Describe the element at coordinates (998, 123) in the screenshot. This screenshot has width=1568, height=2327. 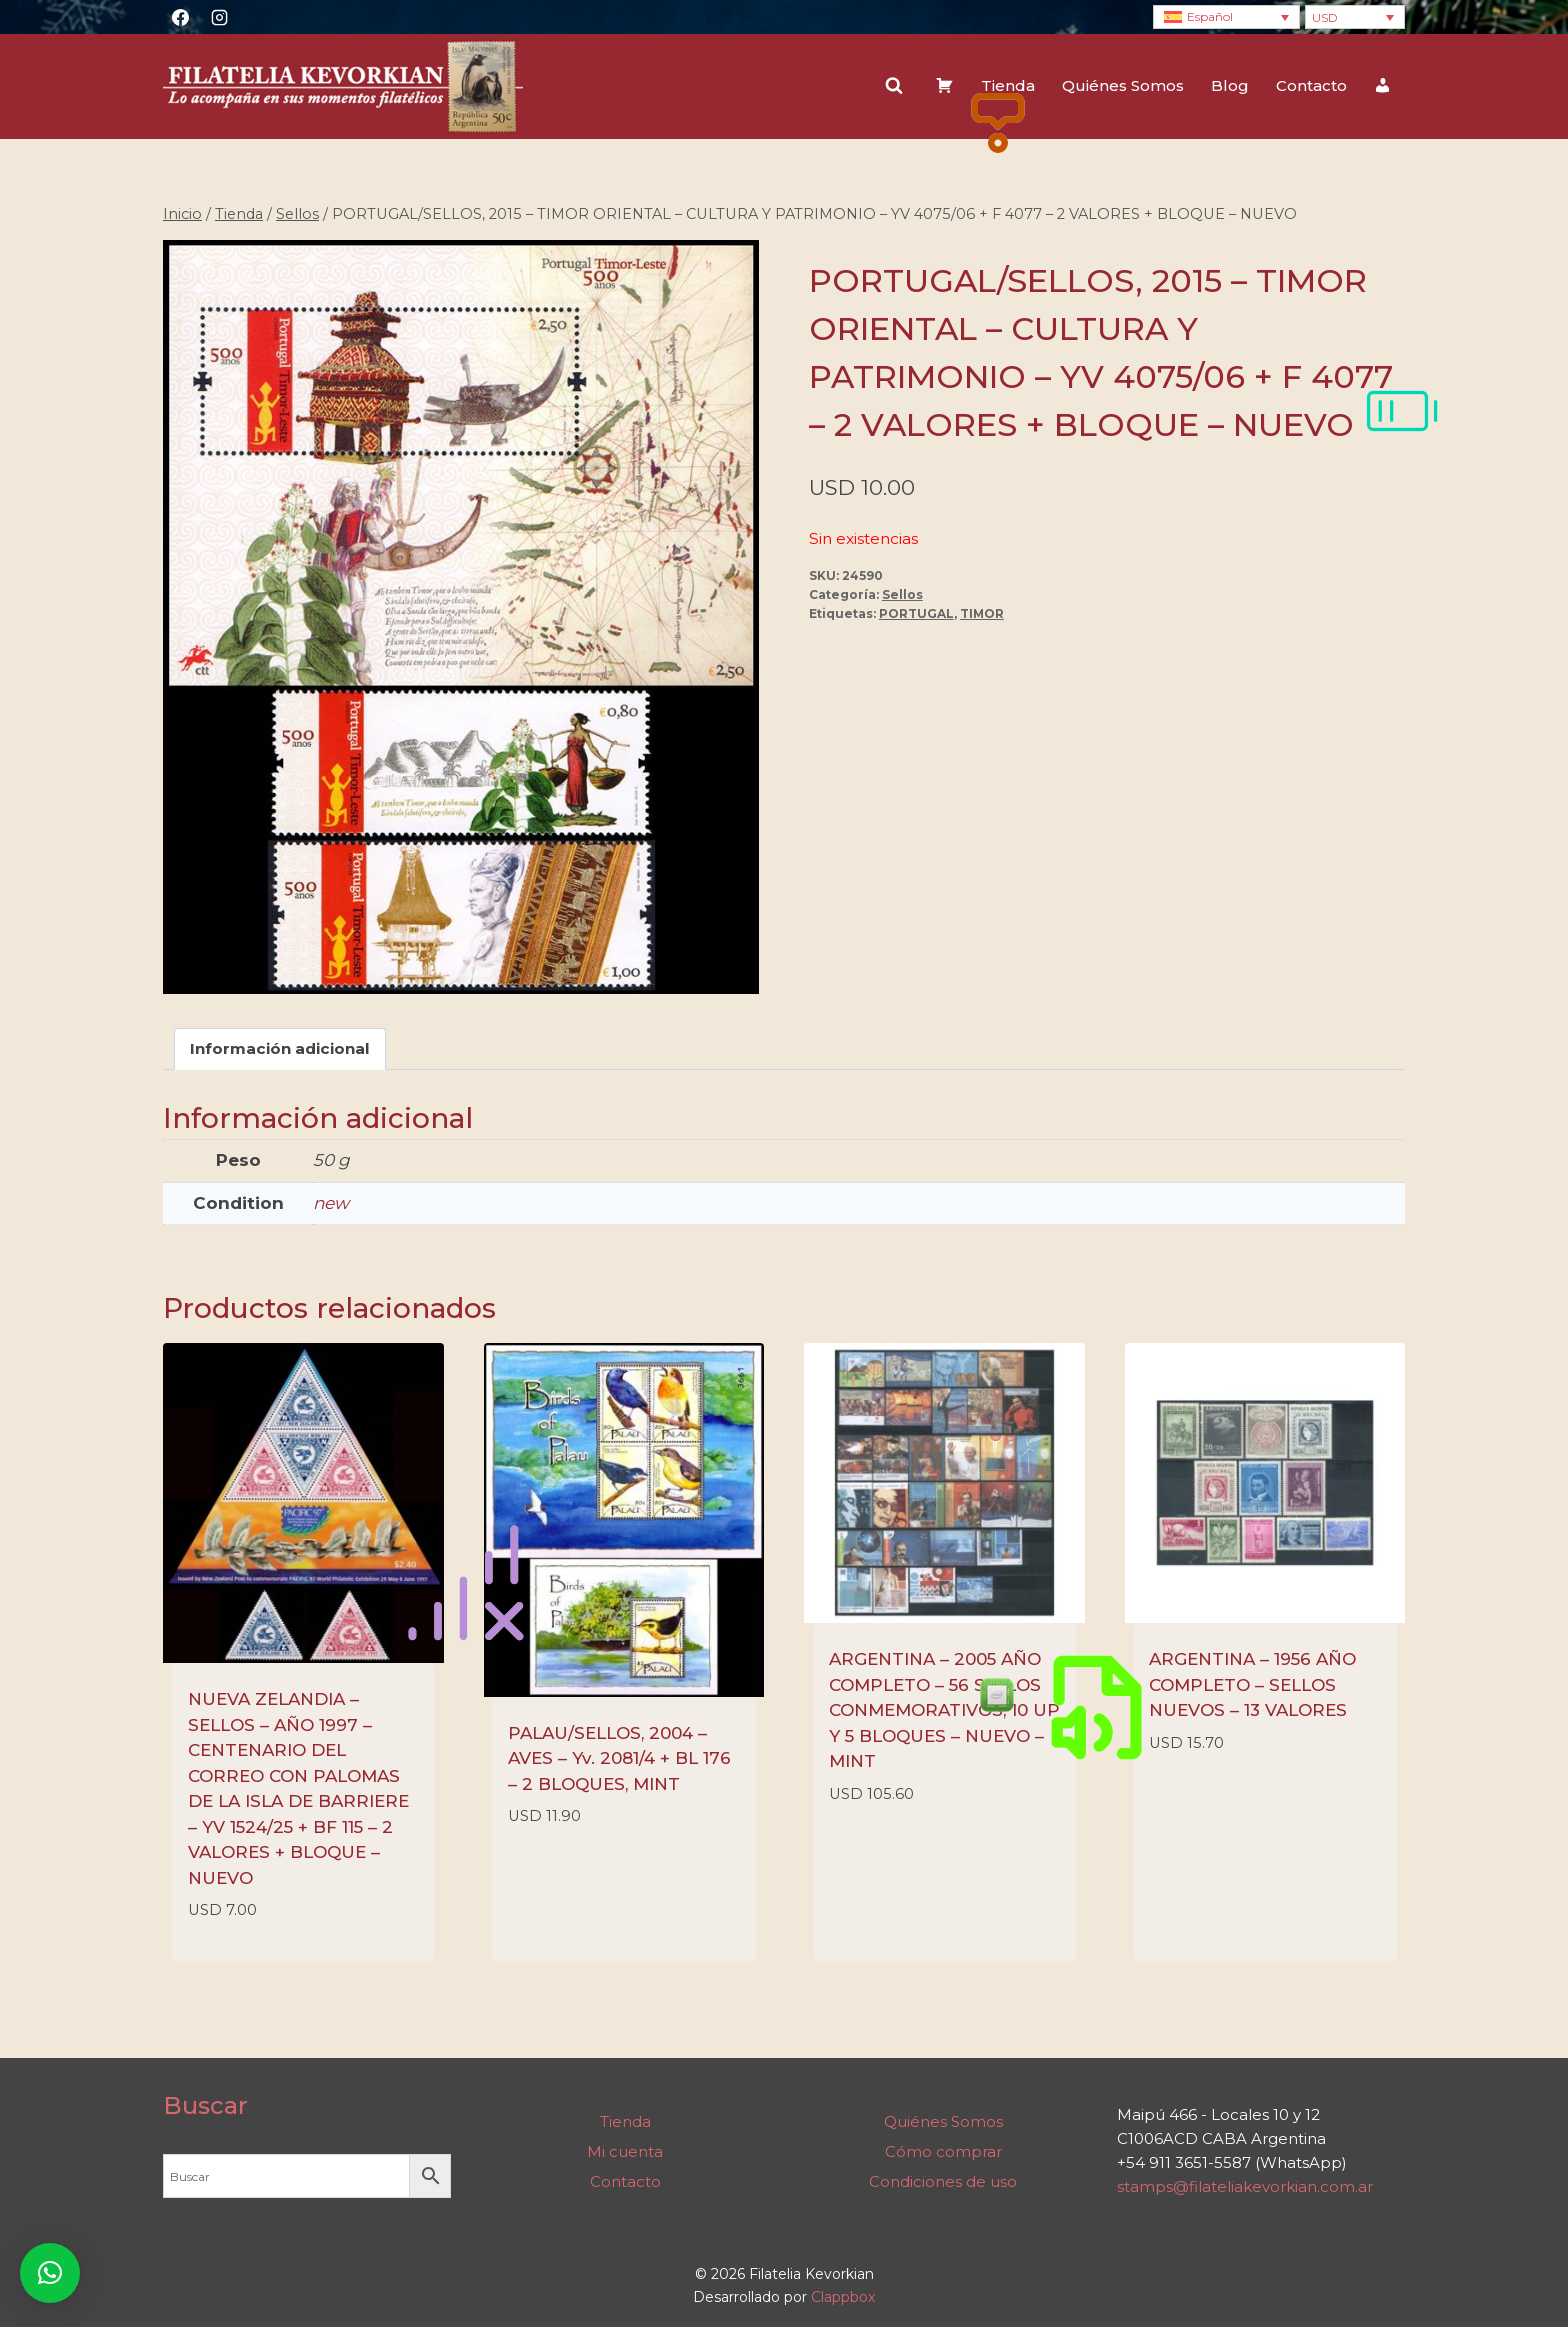
I see `view tooltip or help information` at that location.